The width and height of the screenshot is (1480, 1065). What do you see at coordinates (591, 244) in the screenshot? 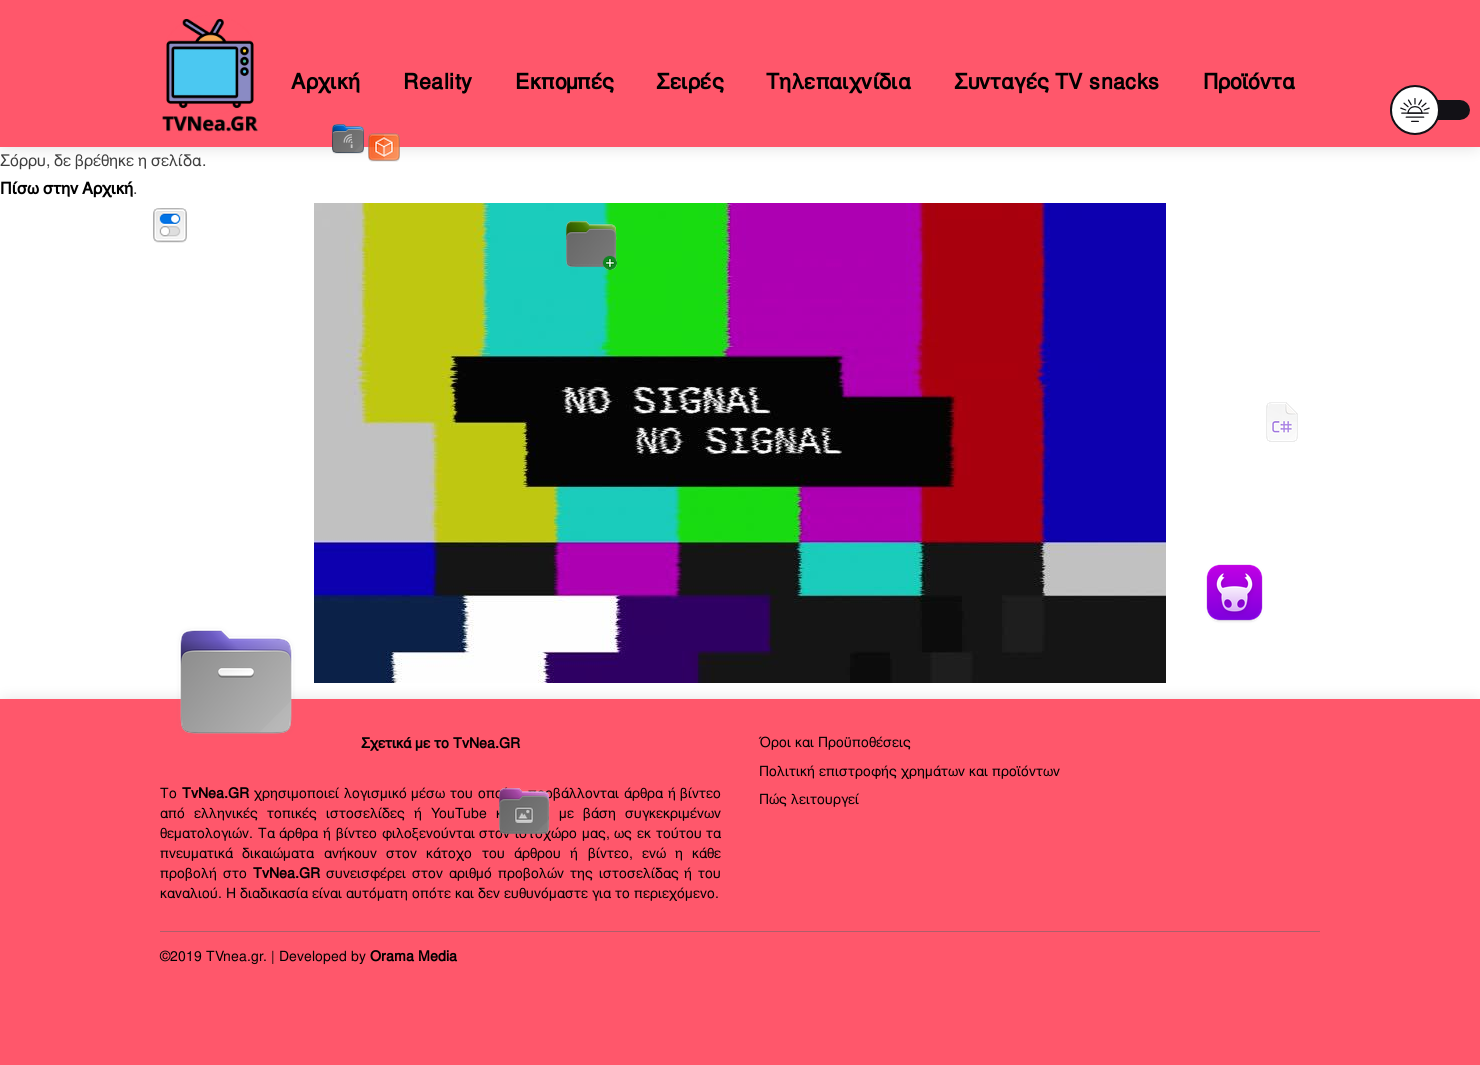
I see `create a new folder` at bounding box center [591, 244].